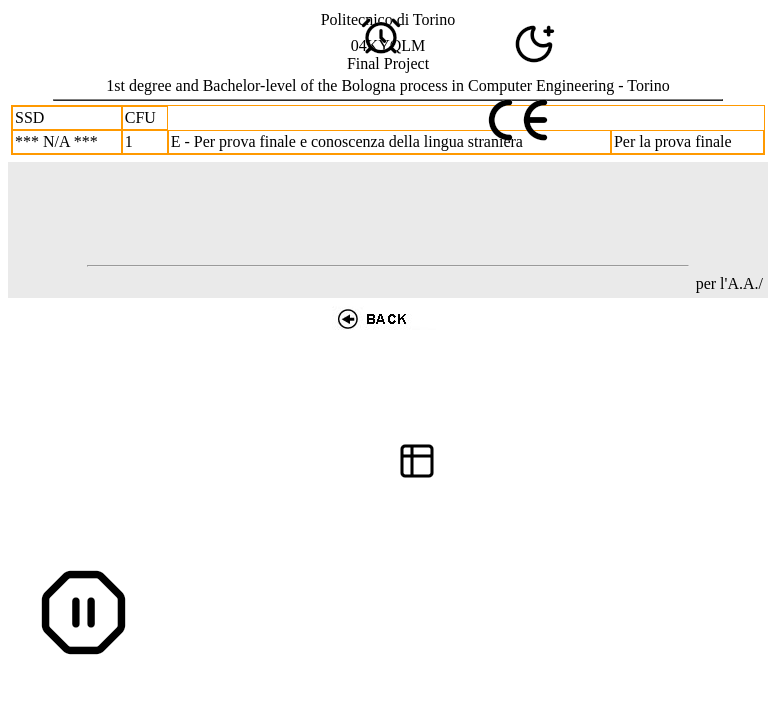  What do you see at coordinates (83, 612) in the screenshot?
I see `pause or halt a process` at bounding box center [83, 612].